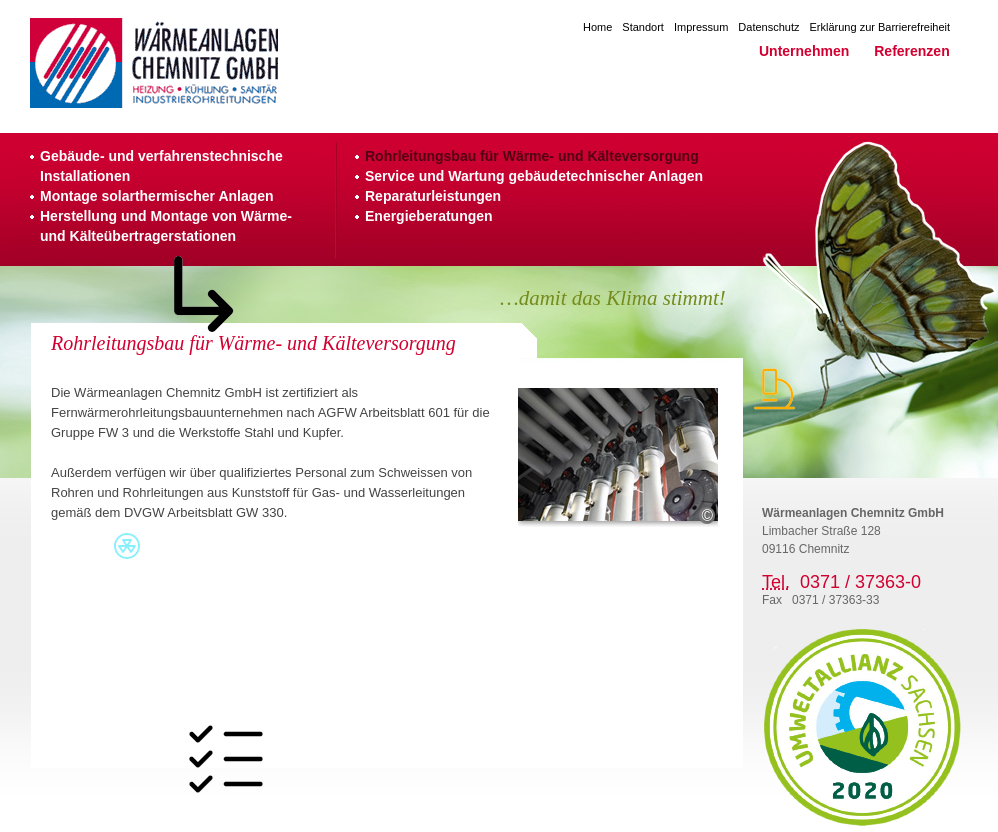 The image size is (998, 832). I want to click on view completed tasks or checklist, so click(226, 759).